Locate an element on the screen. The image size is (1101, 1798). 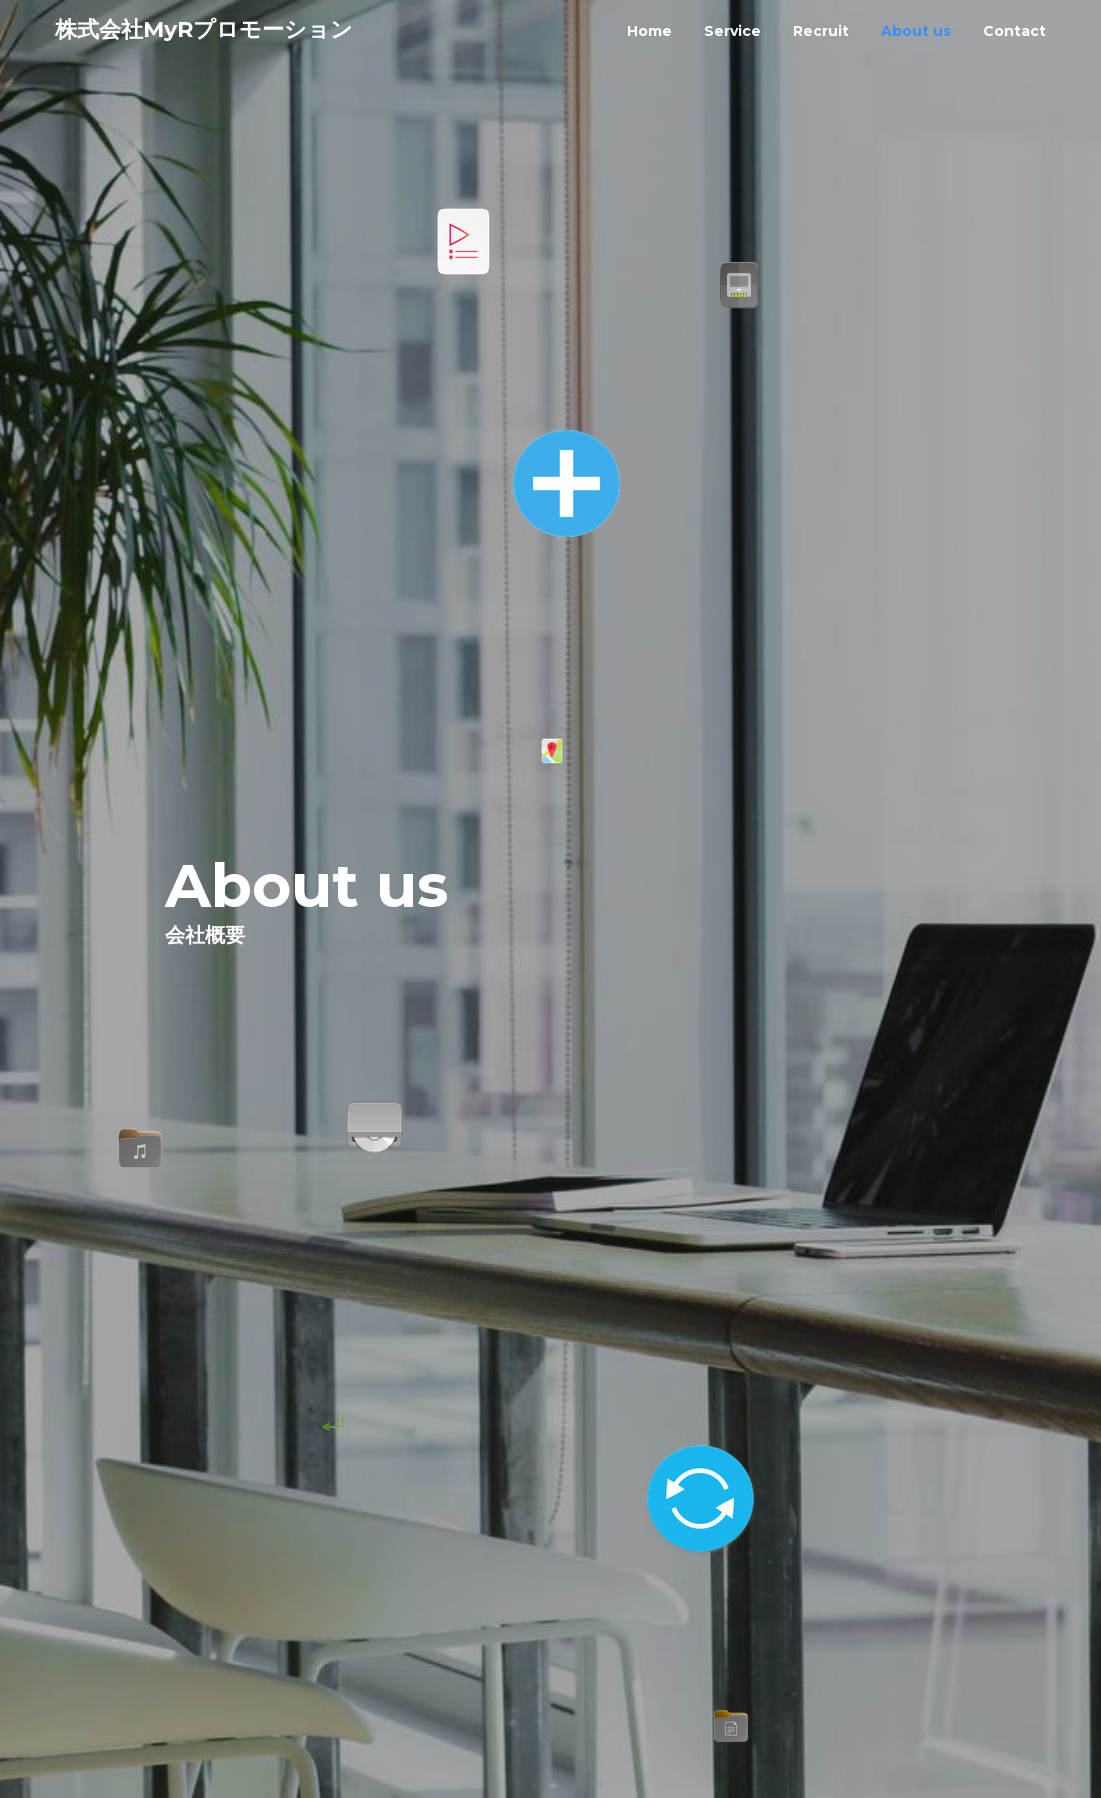
indicates a newly added item or file is located at coordinates (566, 483).